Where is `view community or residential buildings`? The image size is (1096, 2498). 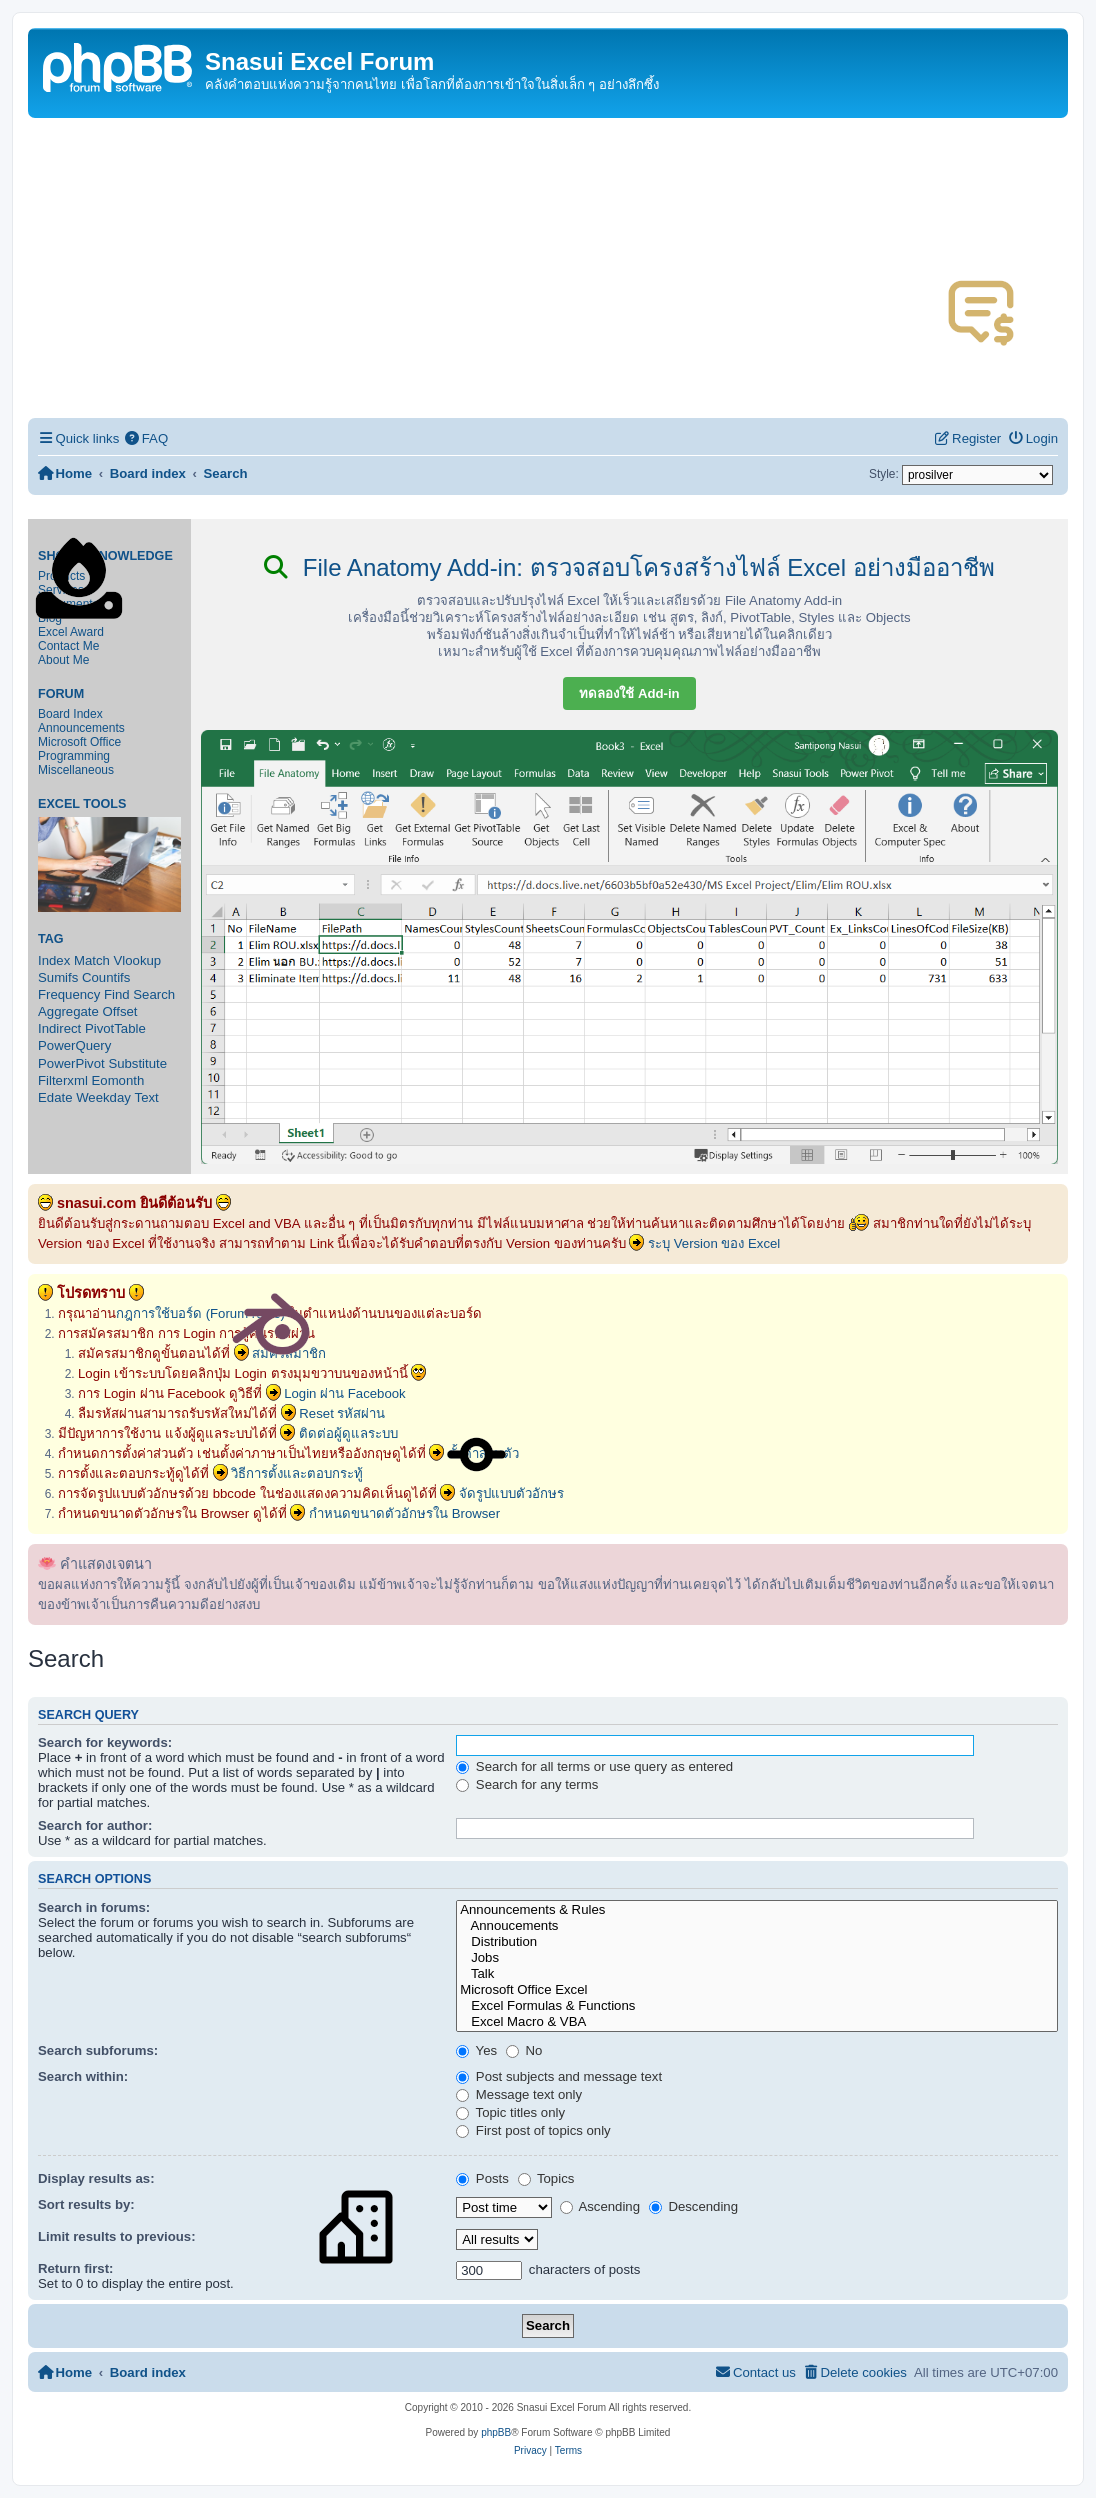 view community or residential buildings is located at coordinates (356, 2227).